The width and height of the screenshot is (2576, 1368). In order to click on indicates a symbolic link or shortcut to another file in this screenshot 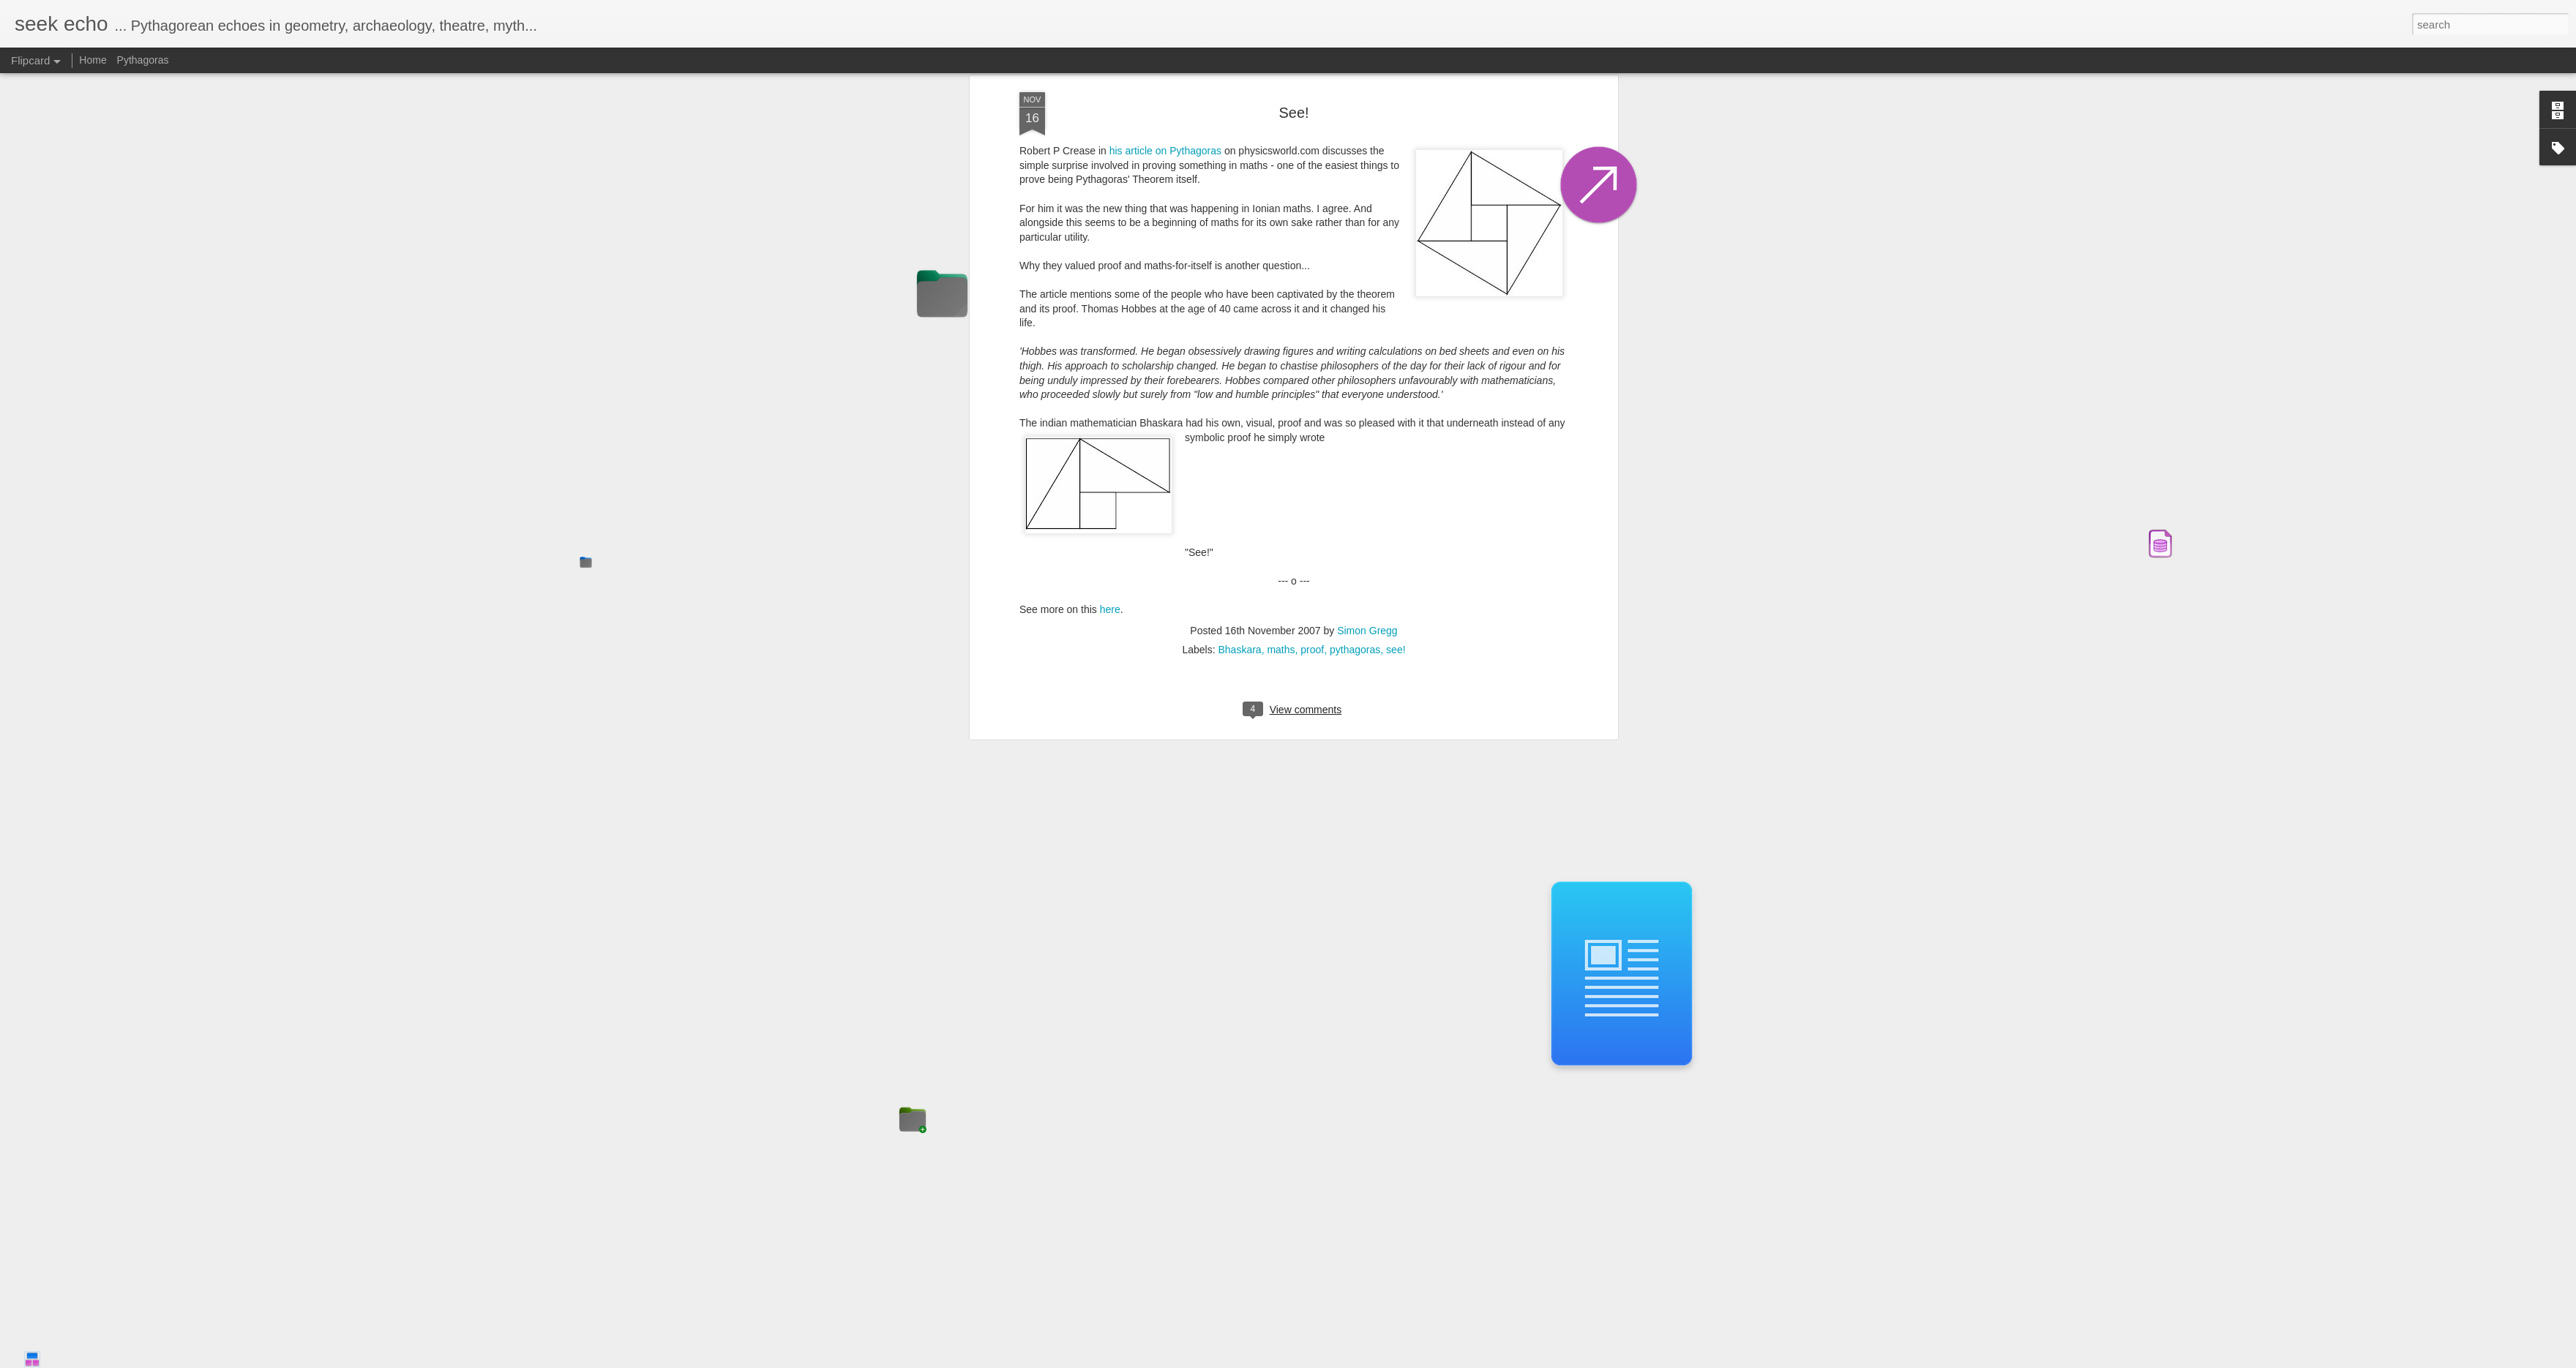, I will do `click(1598, 184)`.